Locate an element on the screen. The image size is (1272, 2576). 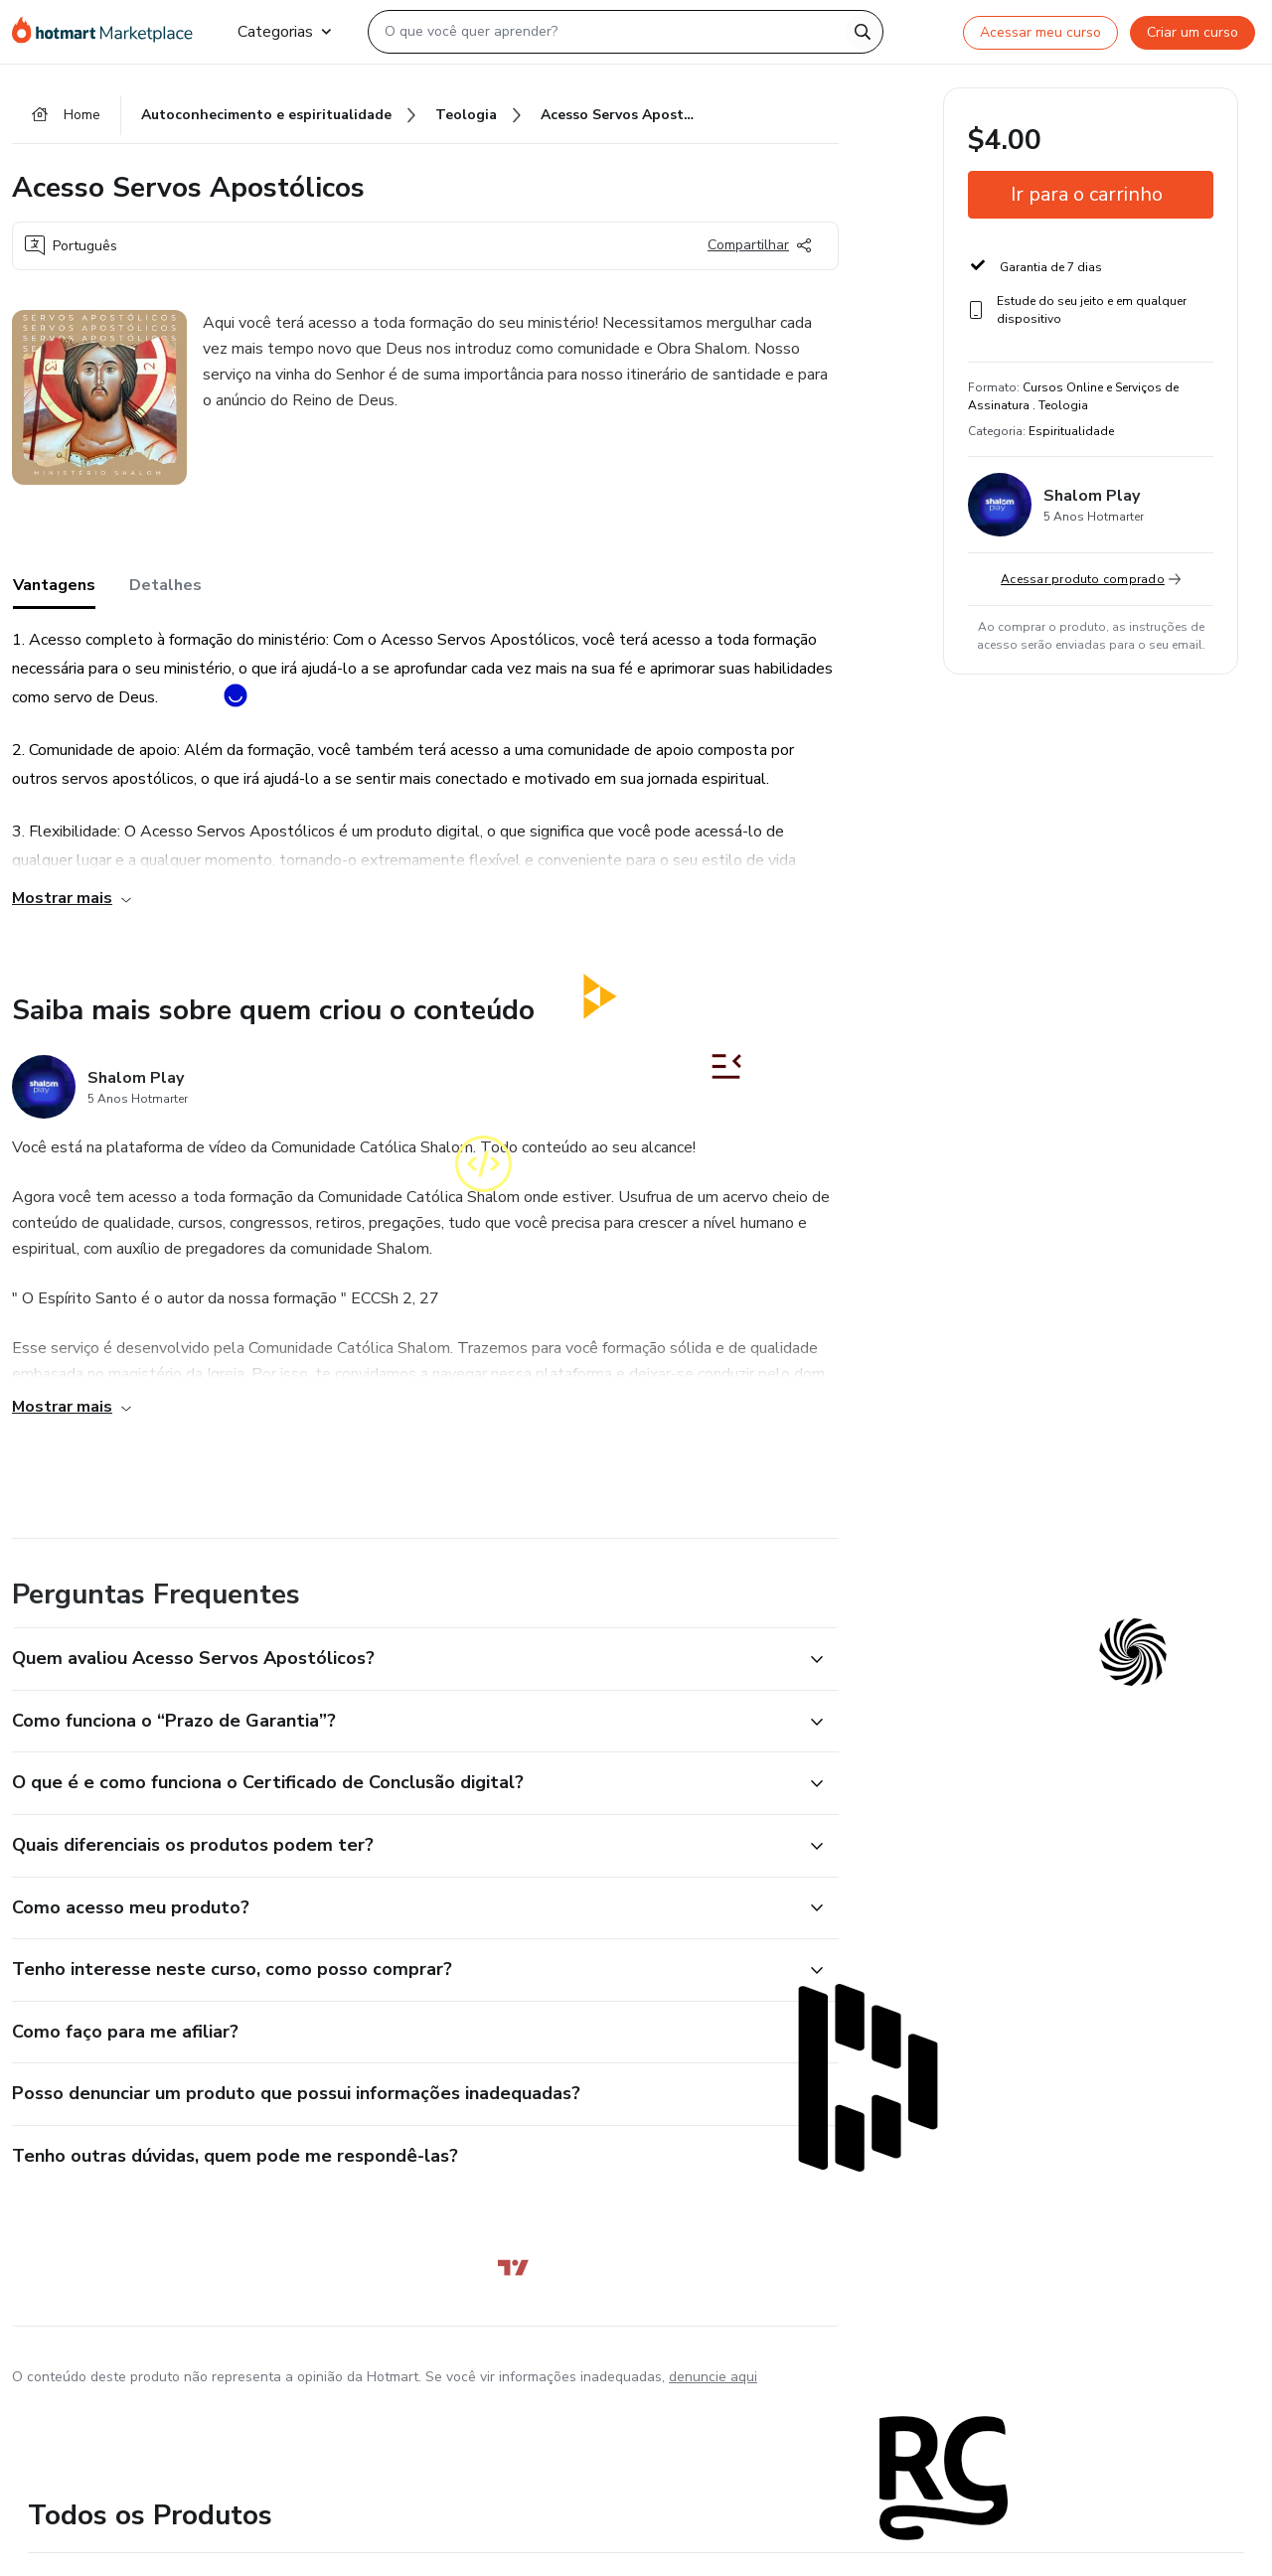
open the PeerTube app is located at coordinates (600, 996).